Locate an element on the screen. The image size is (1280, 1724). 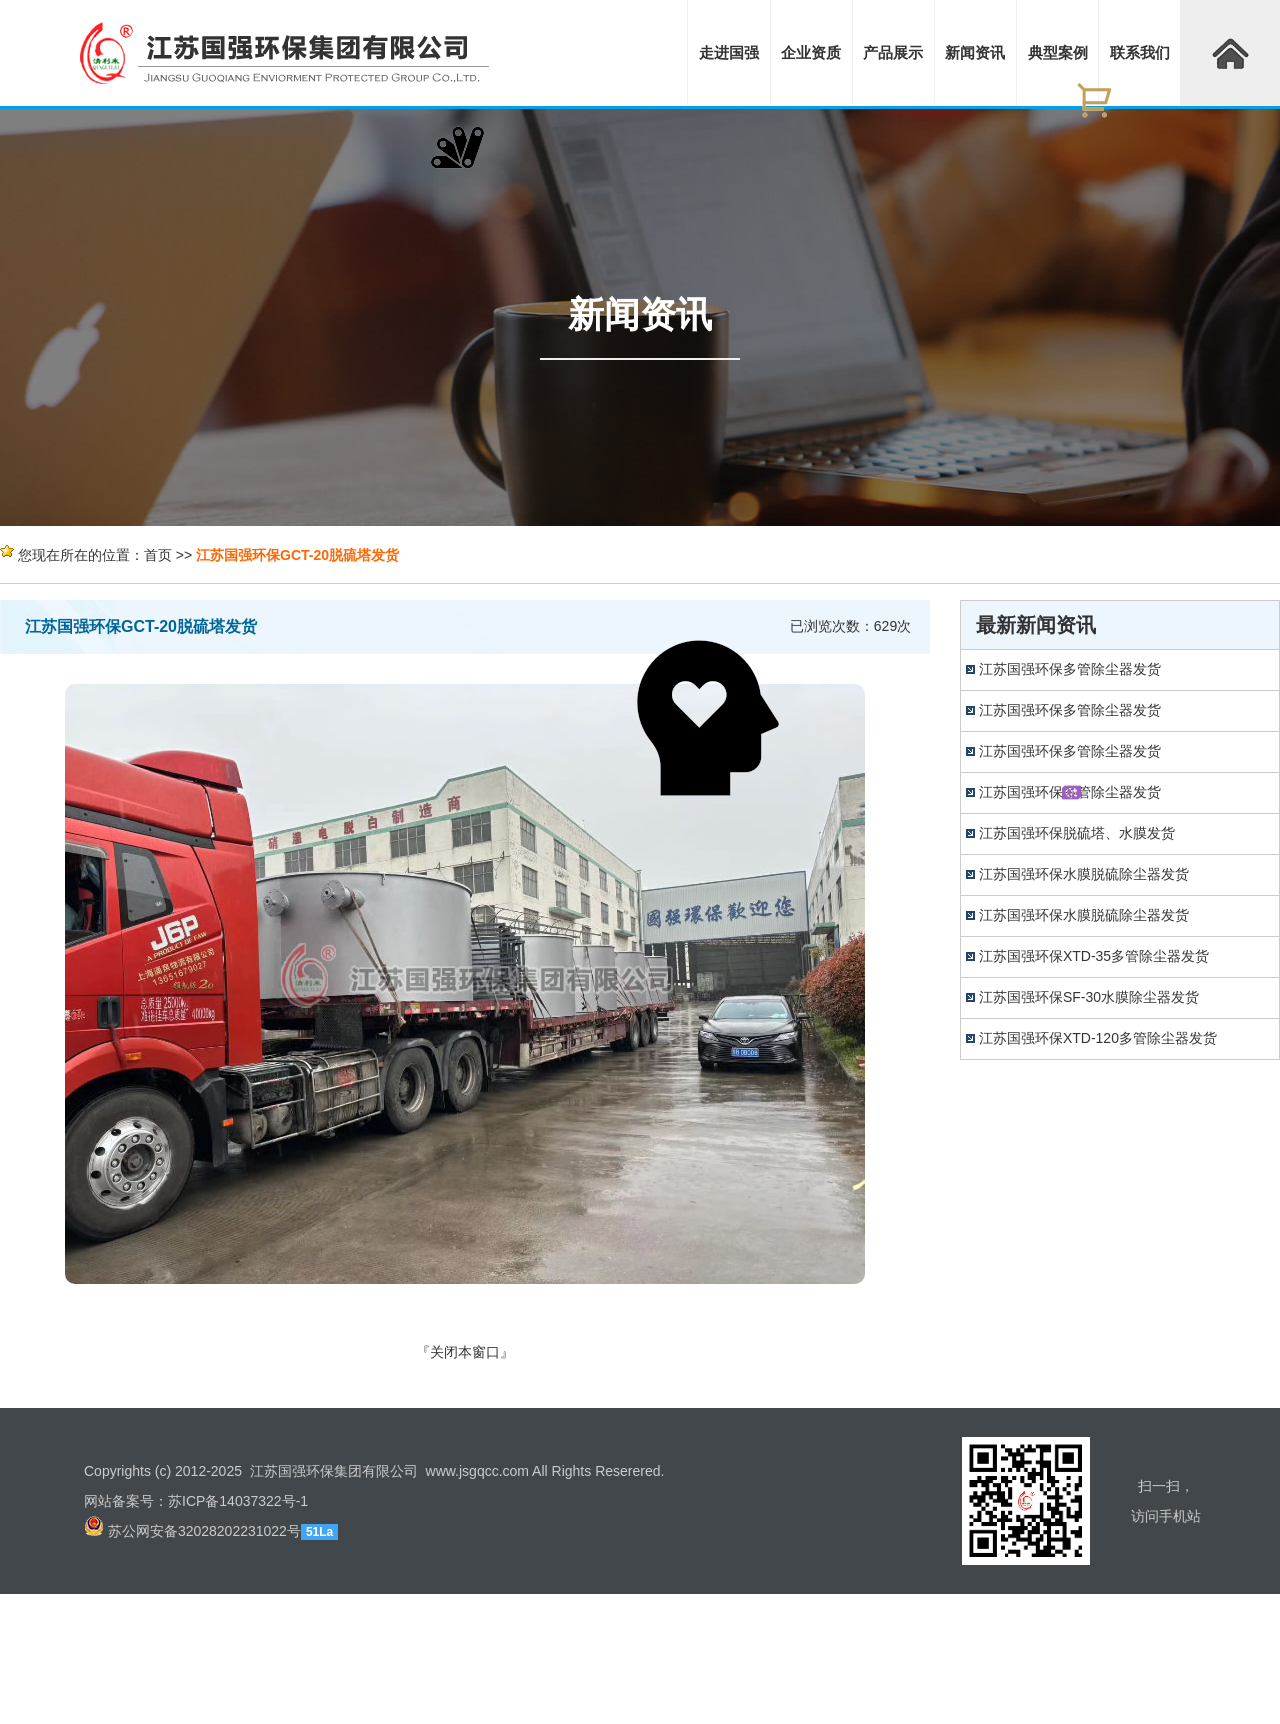
Google Apps Script logo is located at coordinates (457, 147).